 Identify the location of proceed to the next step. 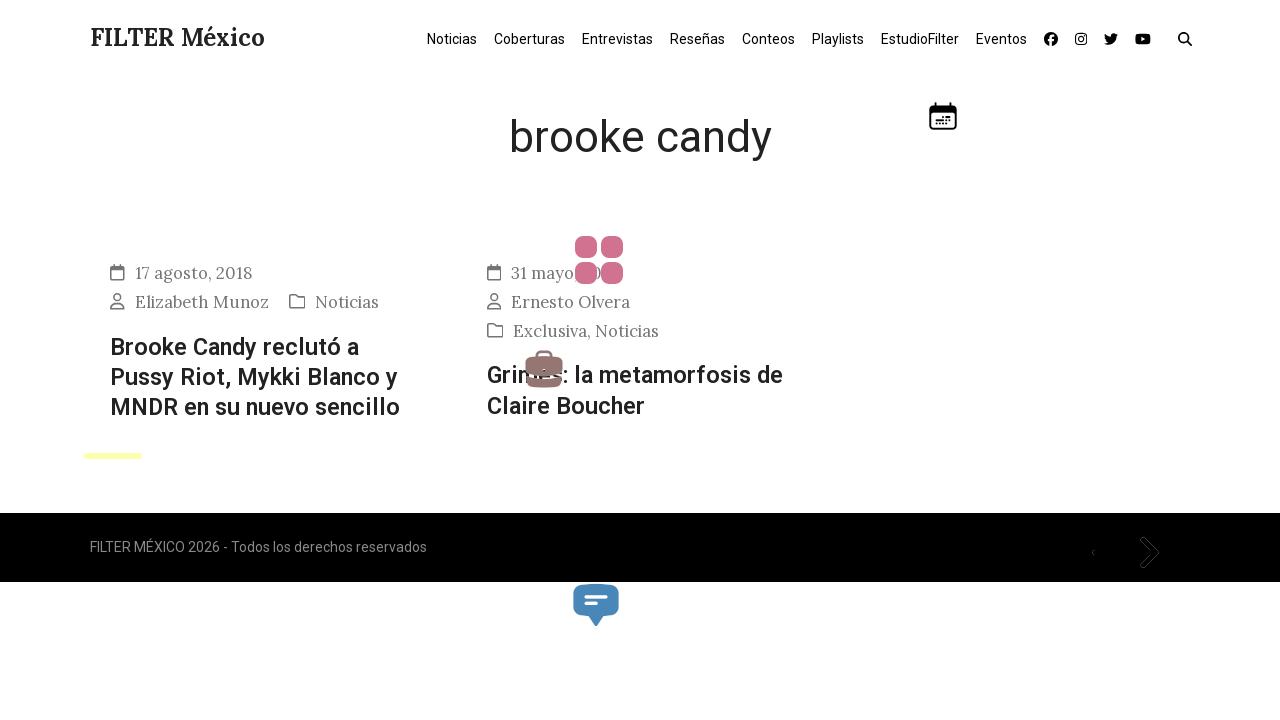
(1125, 552).